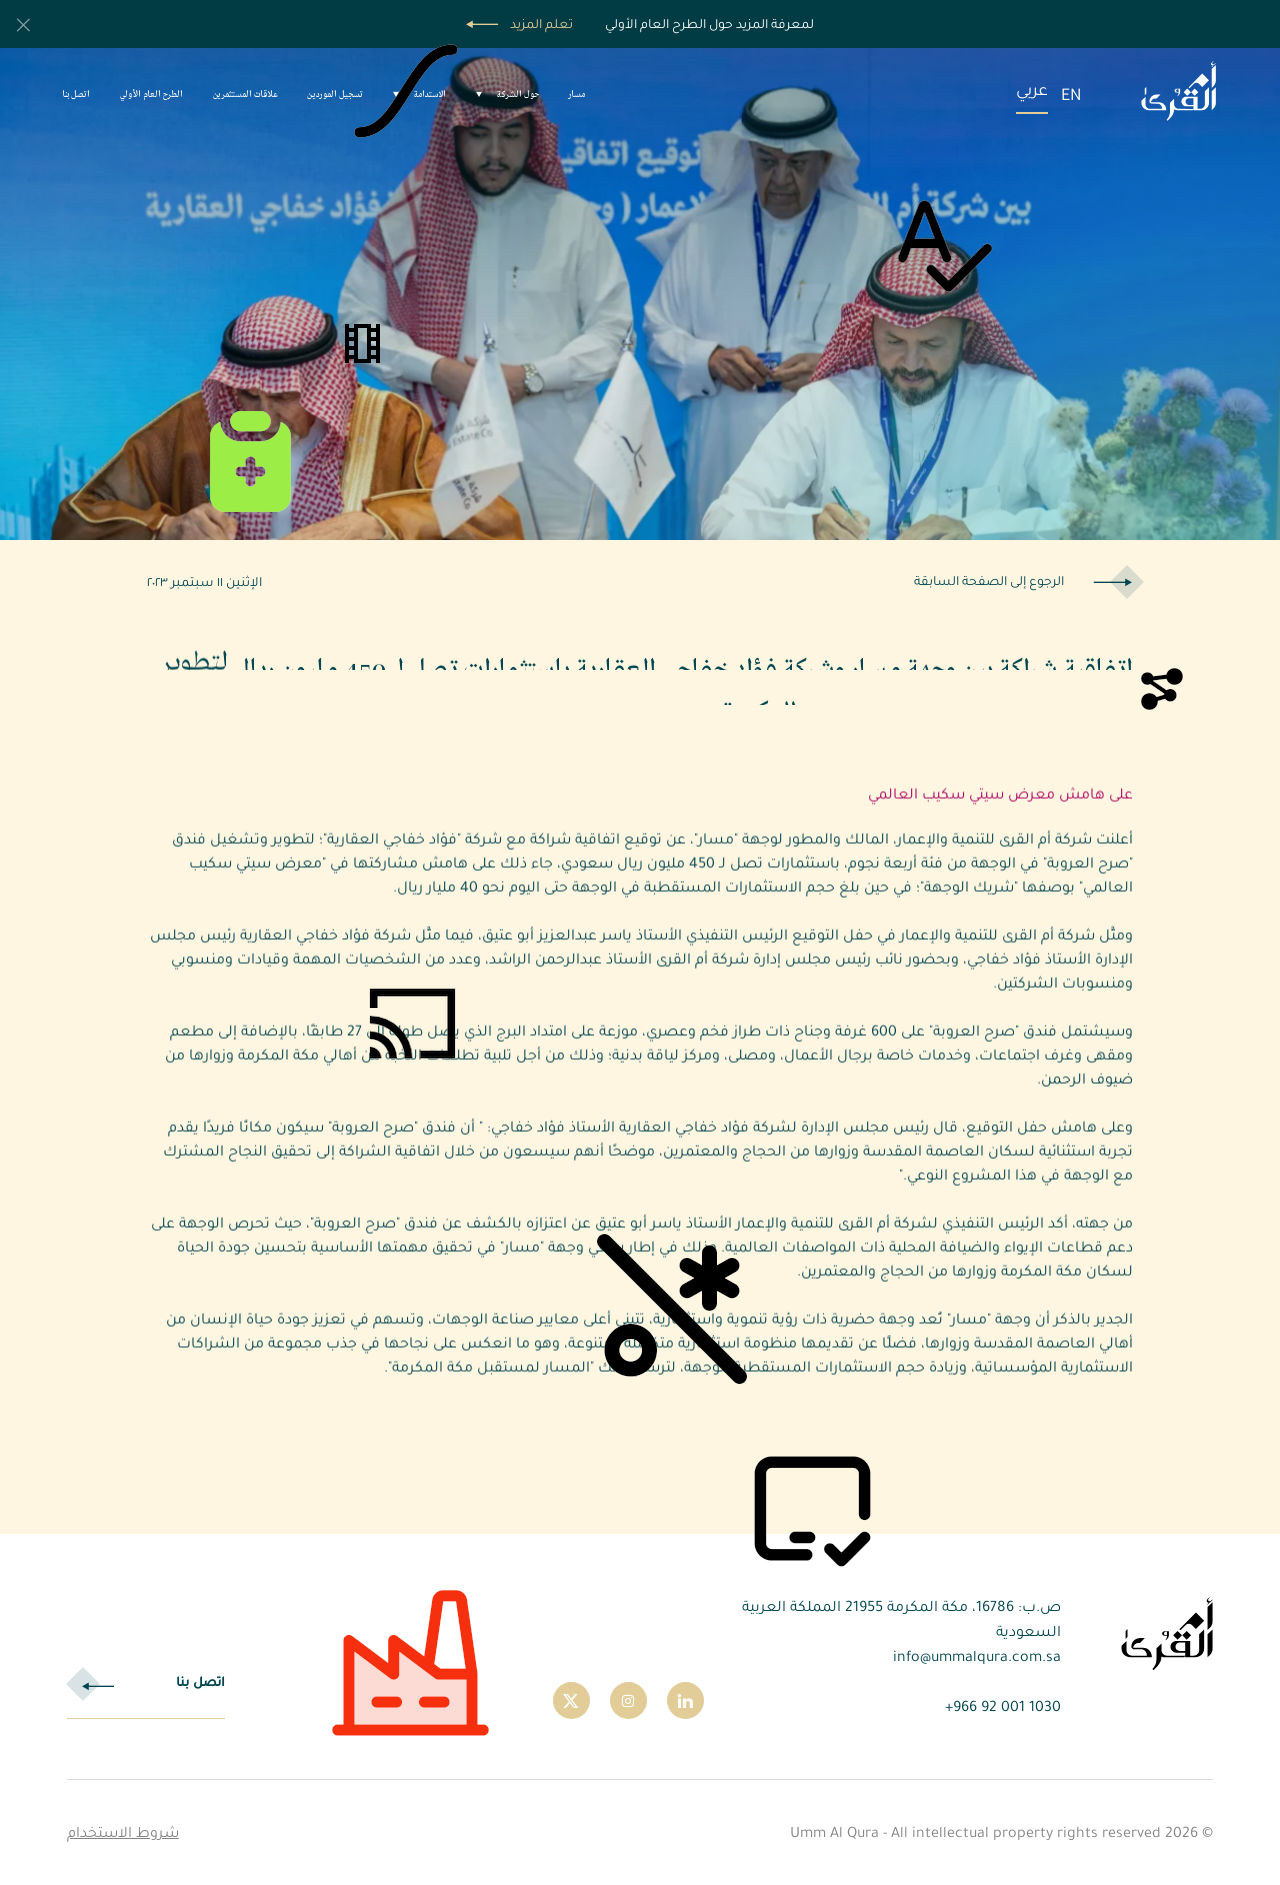 The height and width of the screenshot is (1885, 1280). I want to click on disable regular expression search, so click(672, 1309).